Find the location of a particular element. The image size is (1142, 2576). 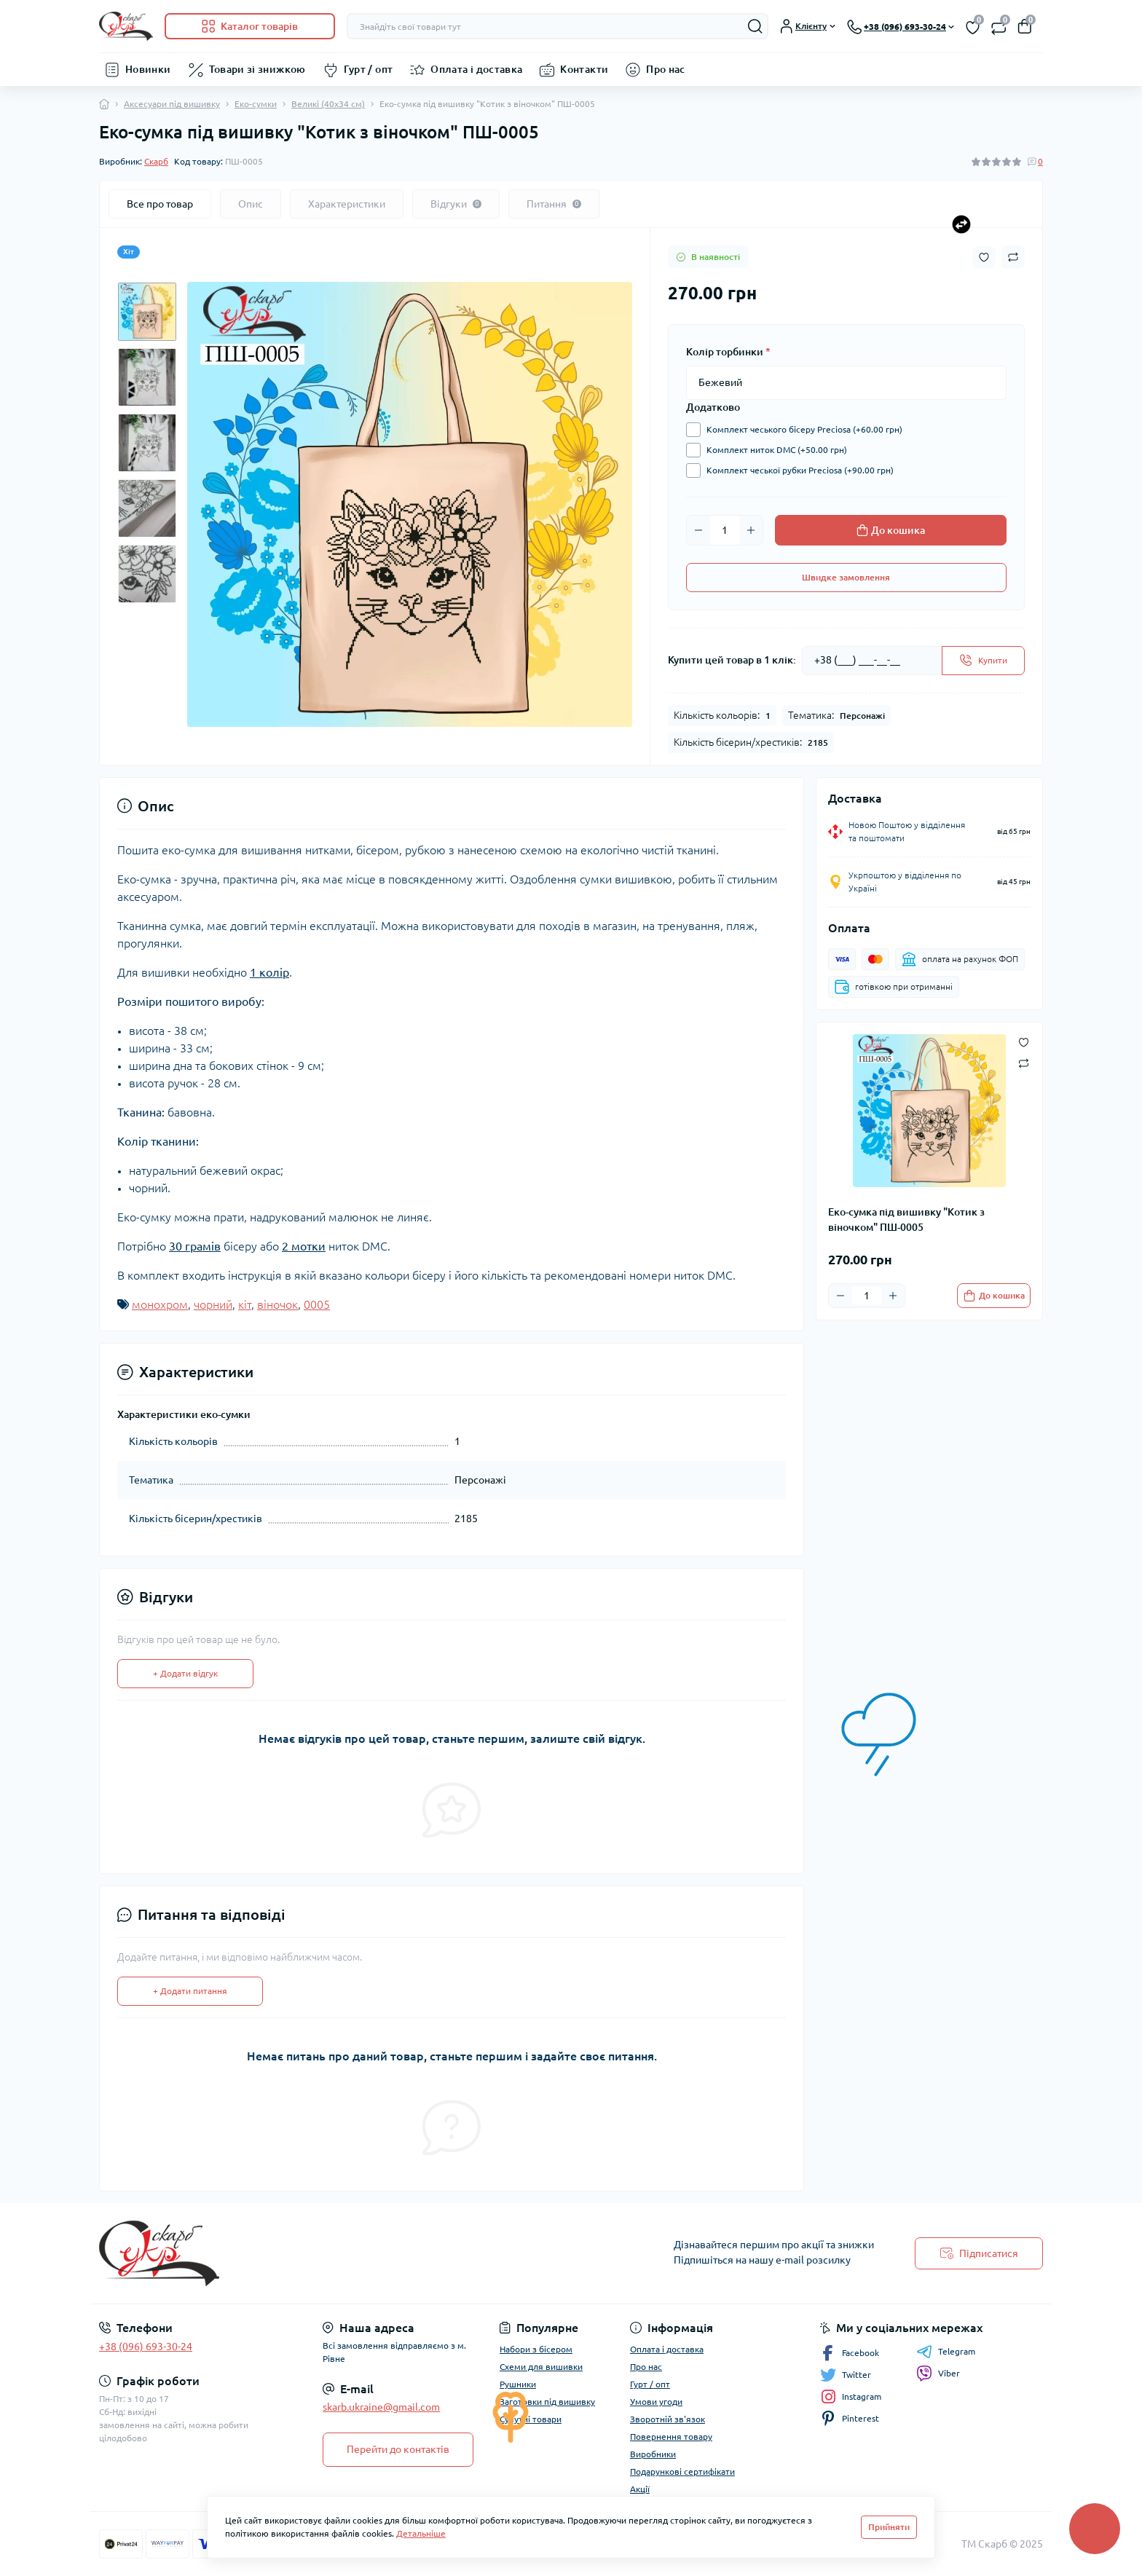

view parks or nature areas nearby is located at coordinates (511, 2417).